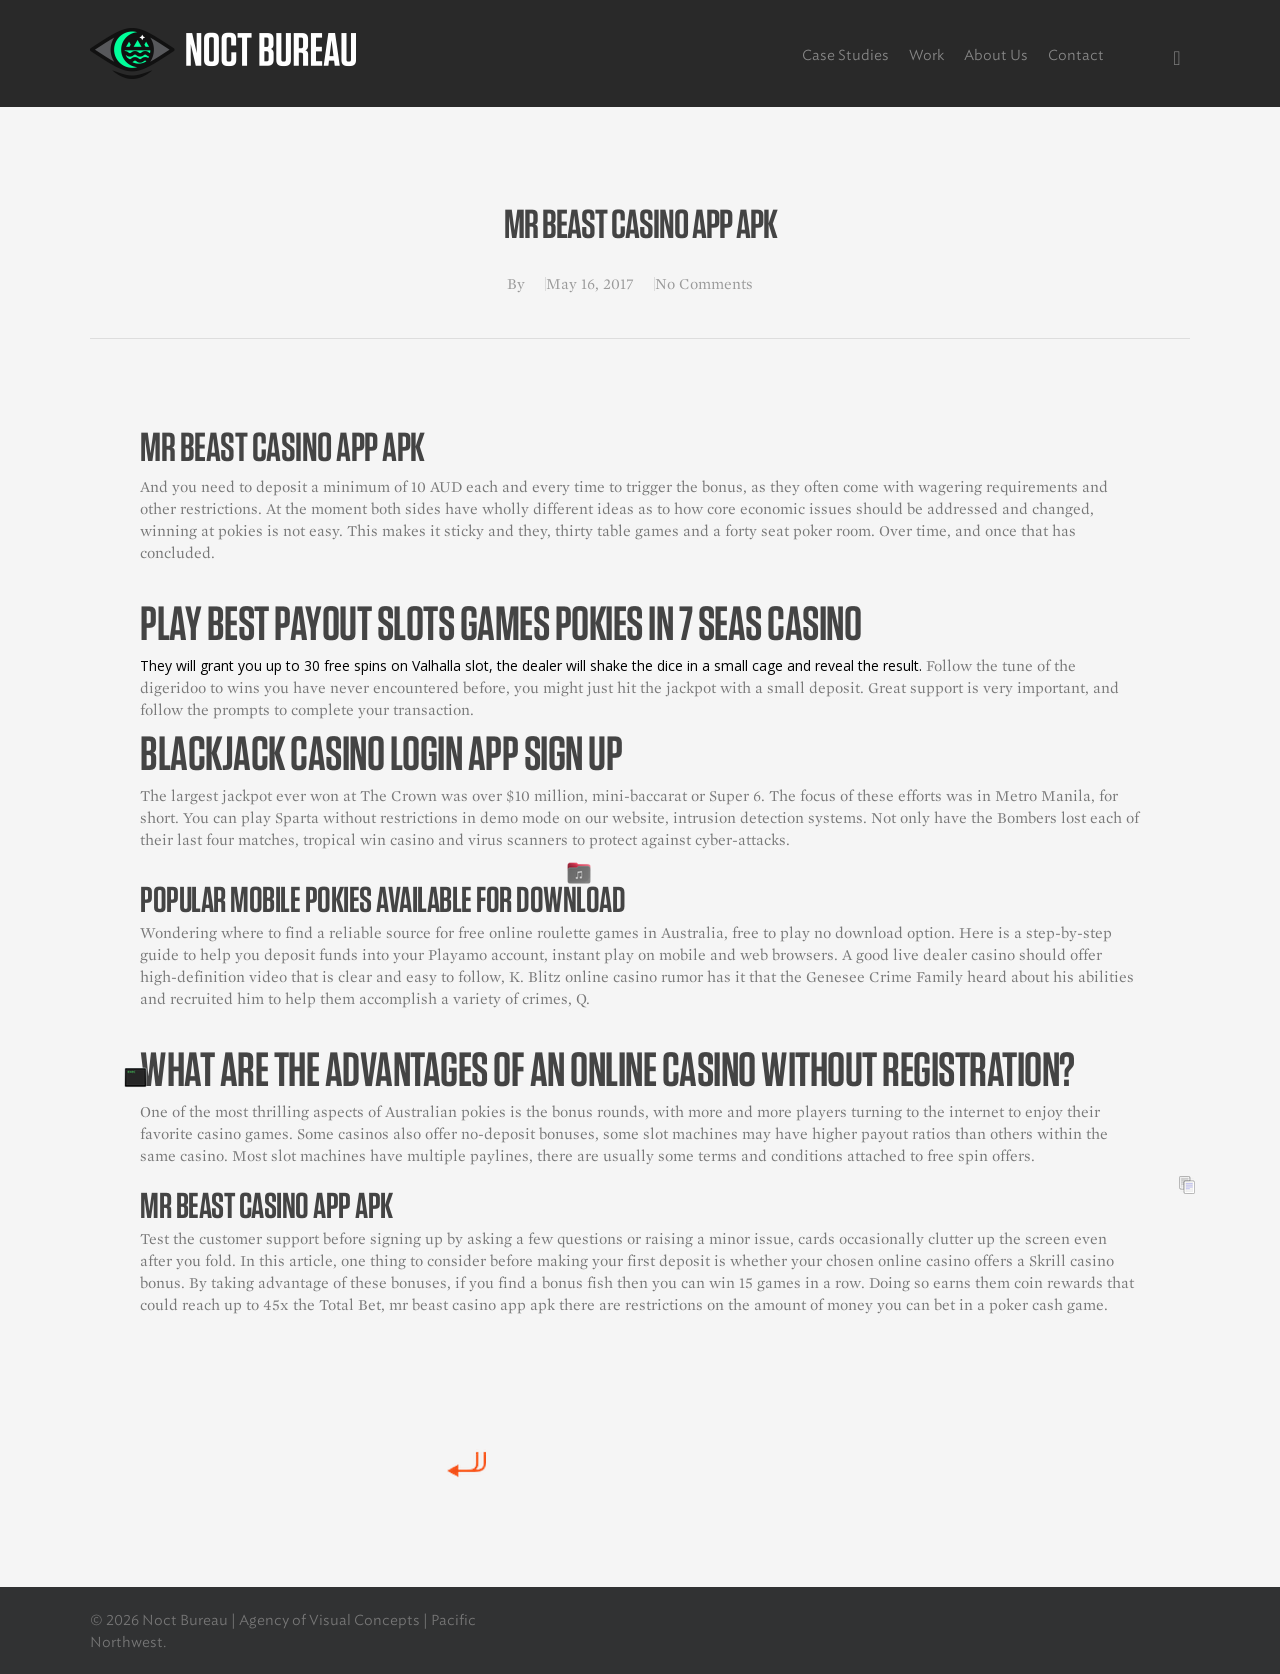 This screenshot has width=1280, height=1674. What do you see at coordinates (1187, 1185) in the screenshot?
I see `copy selected content to clipboard` at bounding box center [1187, 1185].